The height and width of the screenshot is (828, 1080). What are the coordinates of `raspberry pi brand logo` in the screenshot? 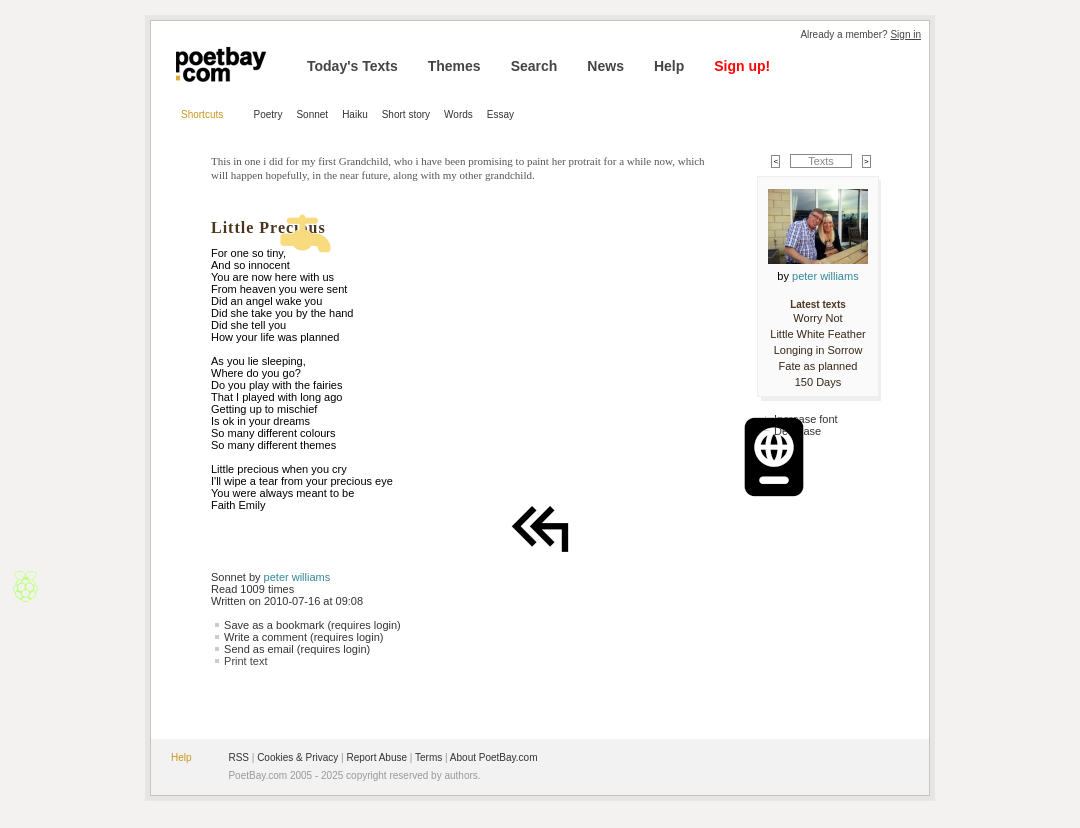 It's located at (25, 586).